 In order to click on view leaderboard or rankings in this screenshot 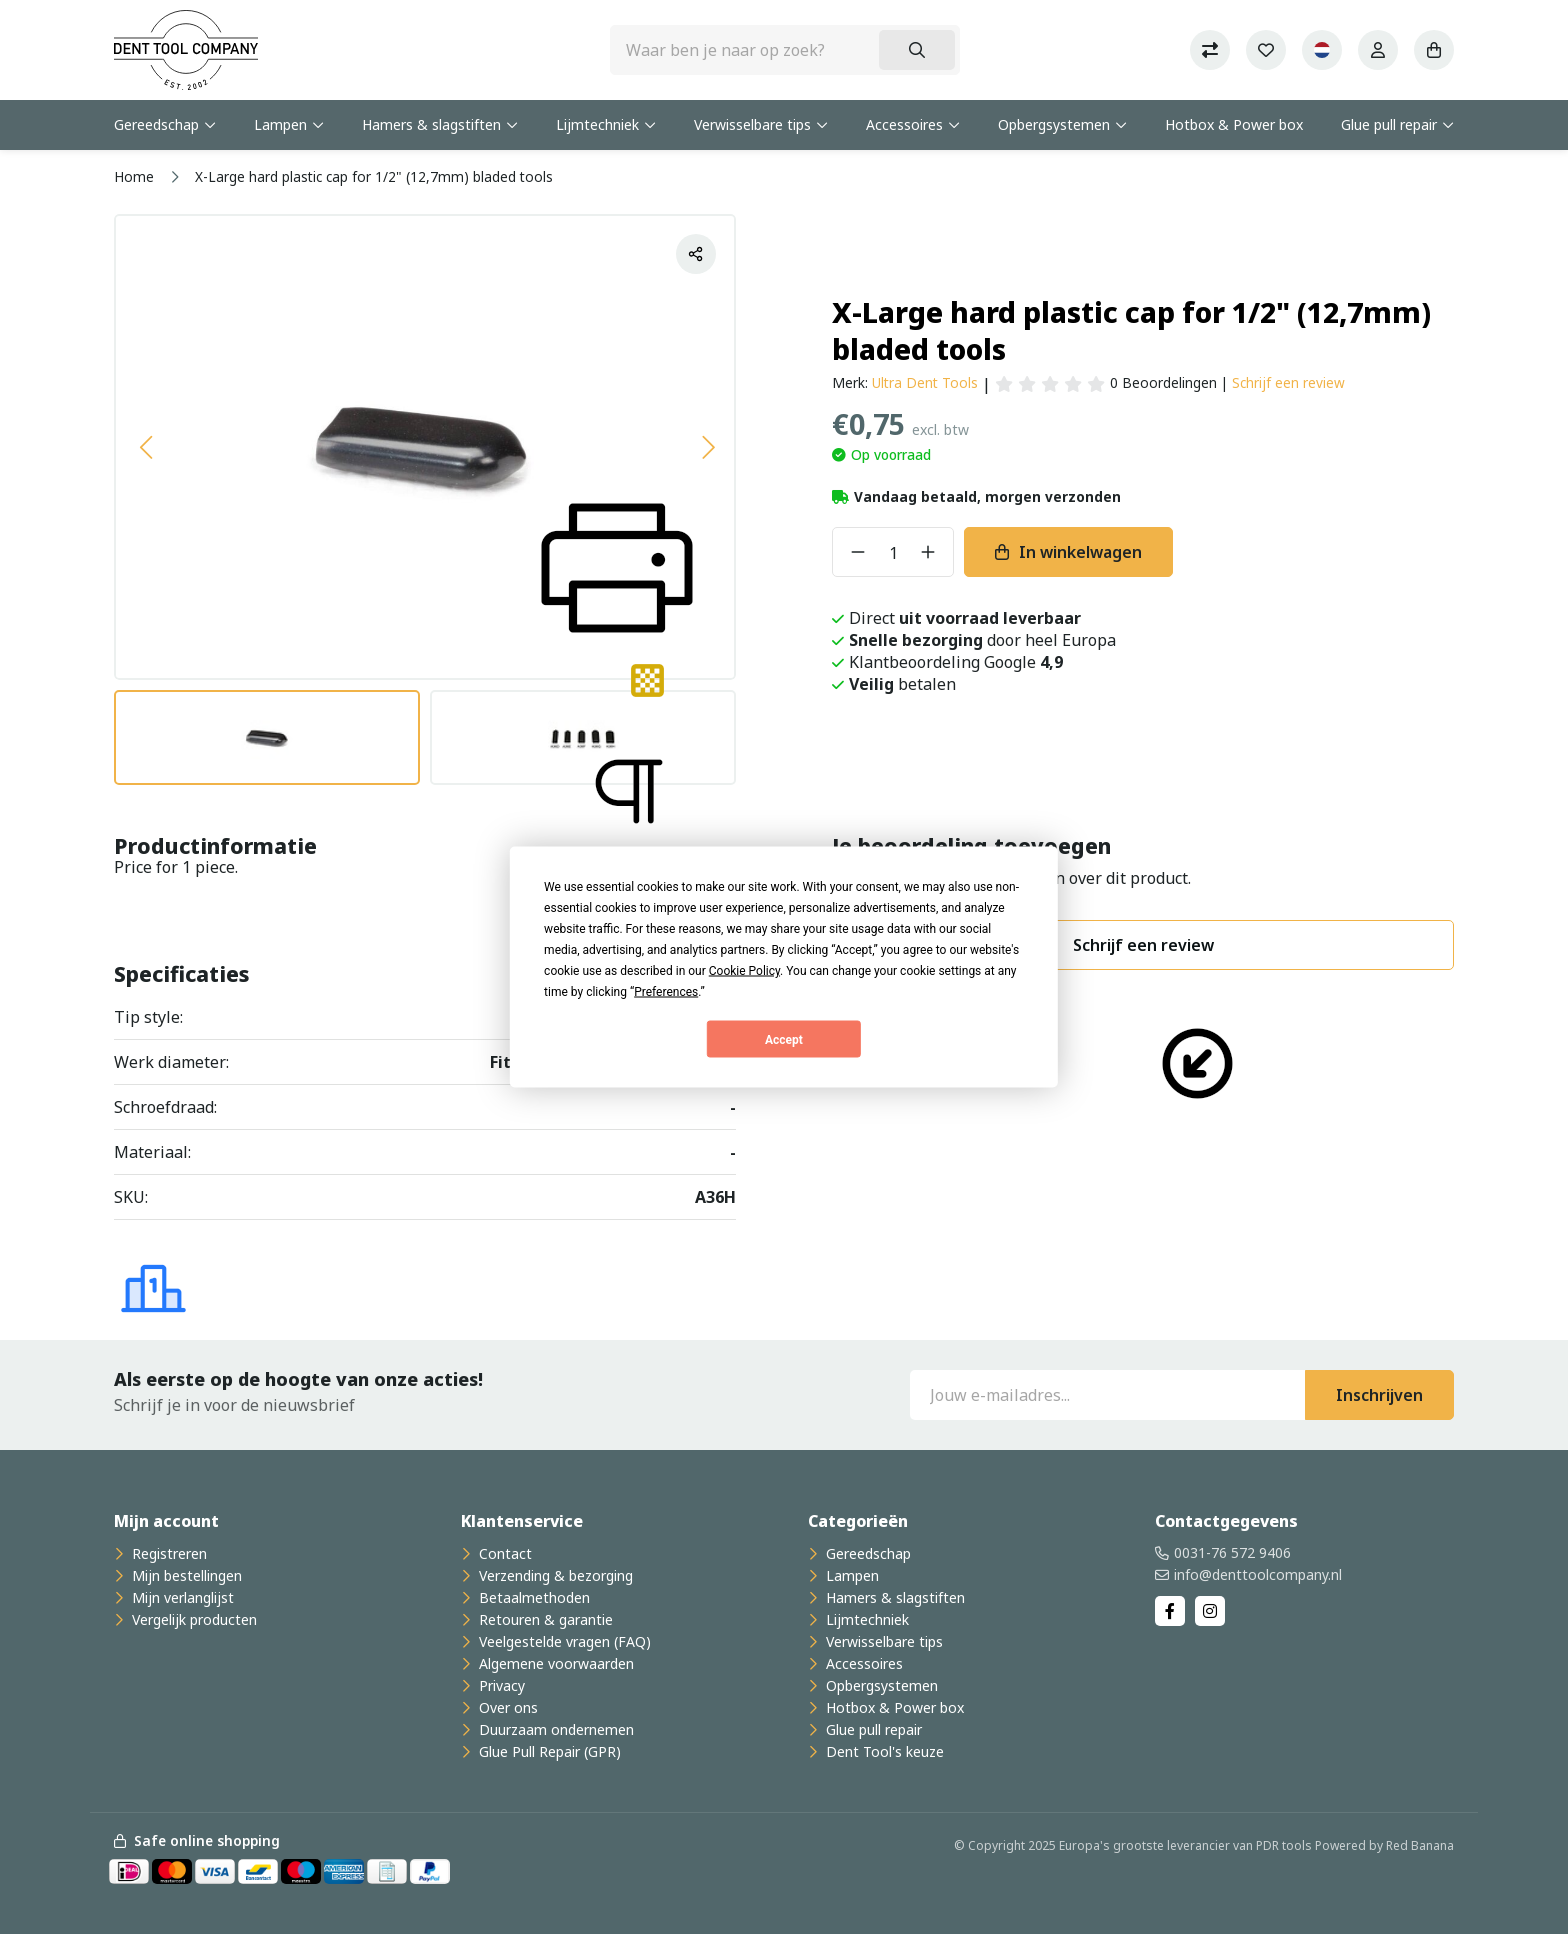, I will do `click(153, 1288)`.